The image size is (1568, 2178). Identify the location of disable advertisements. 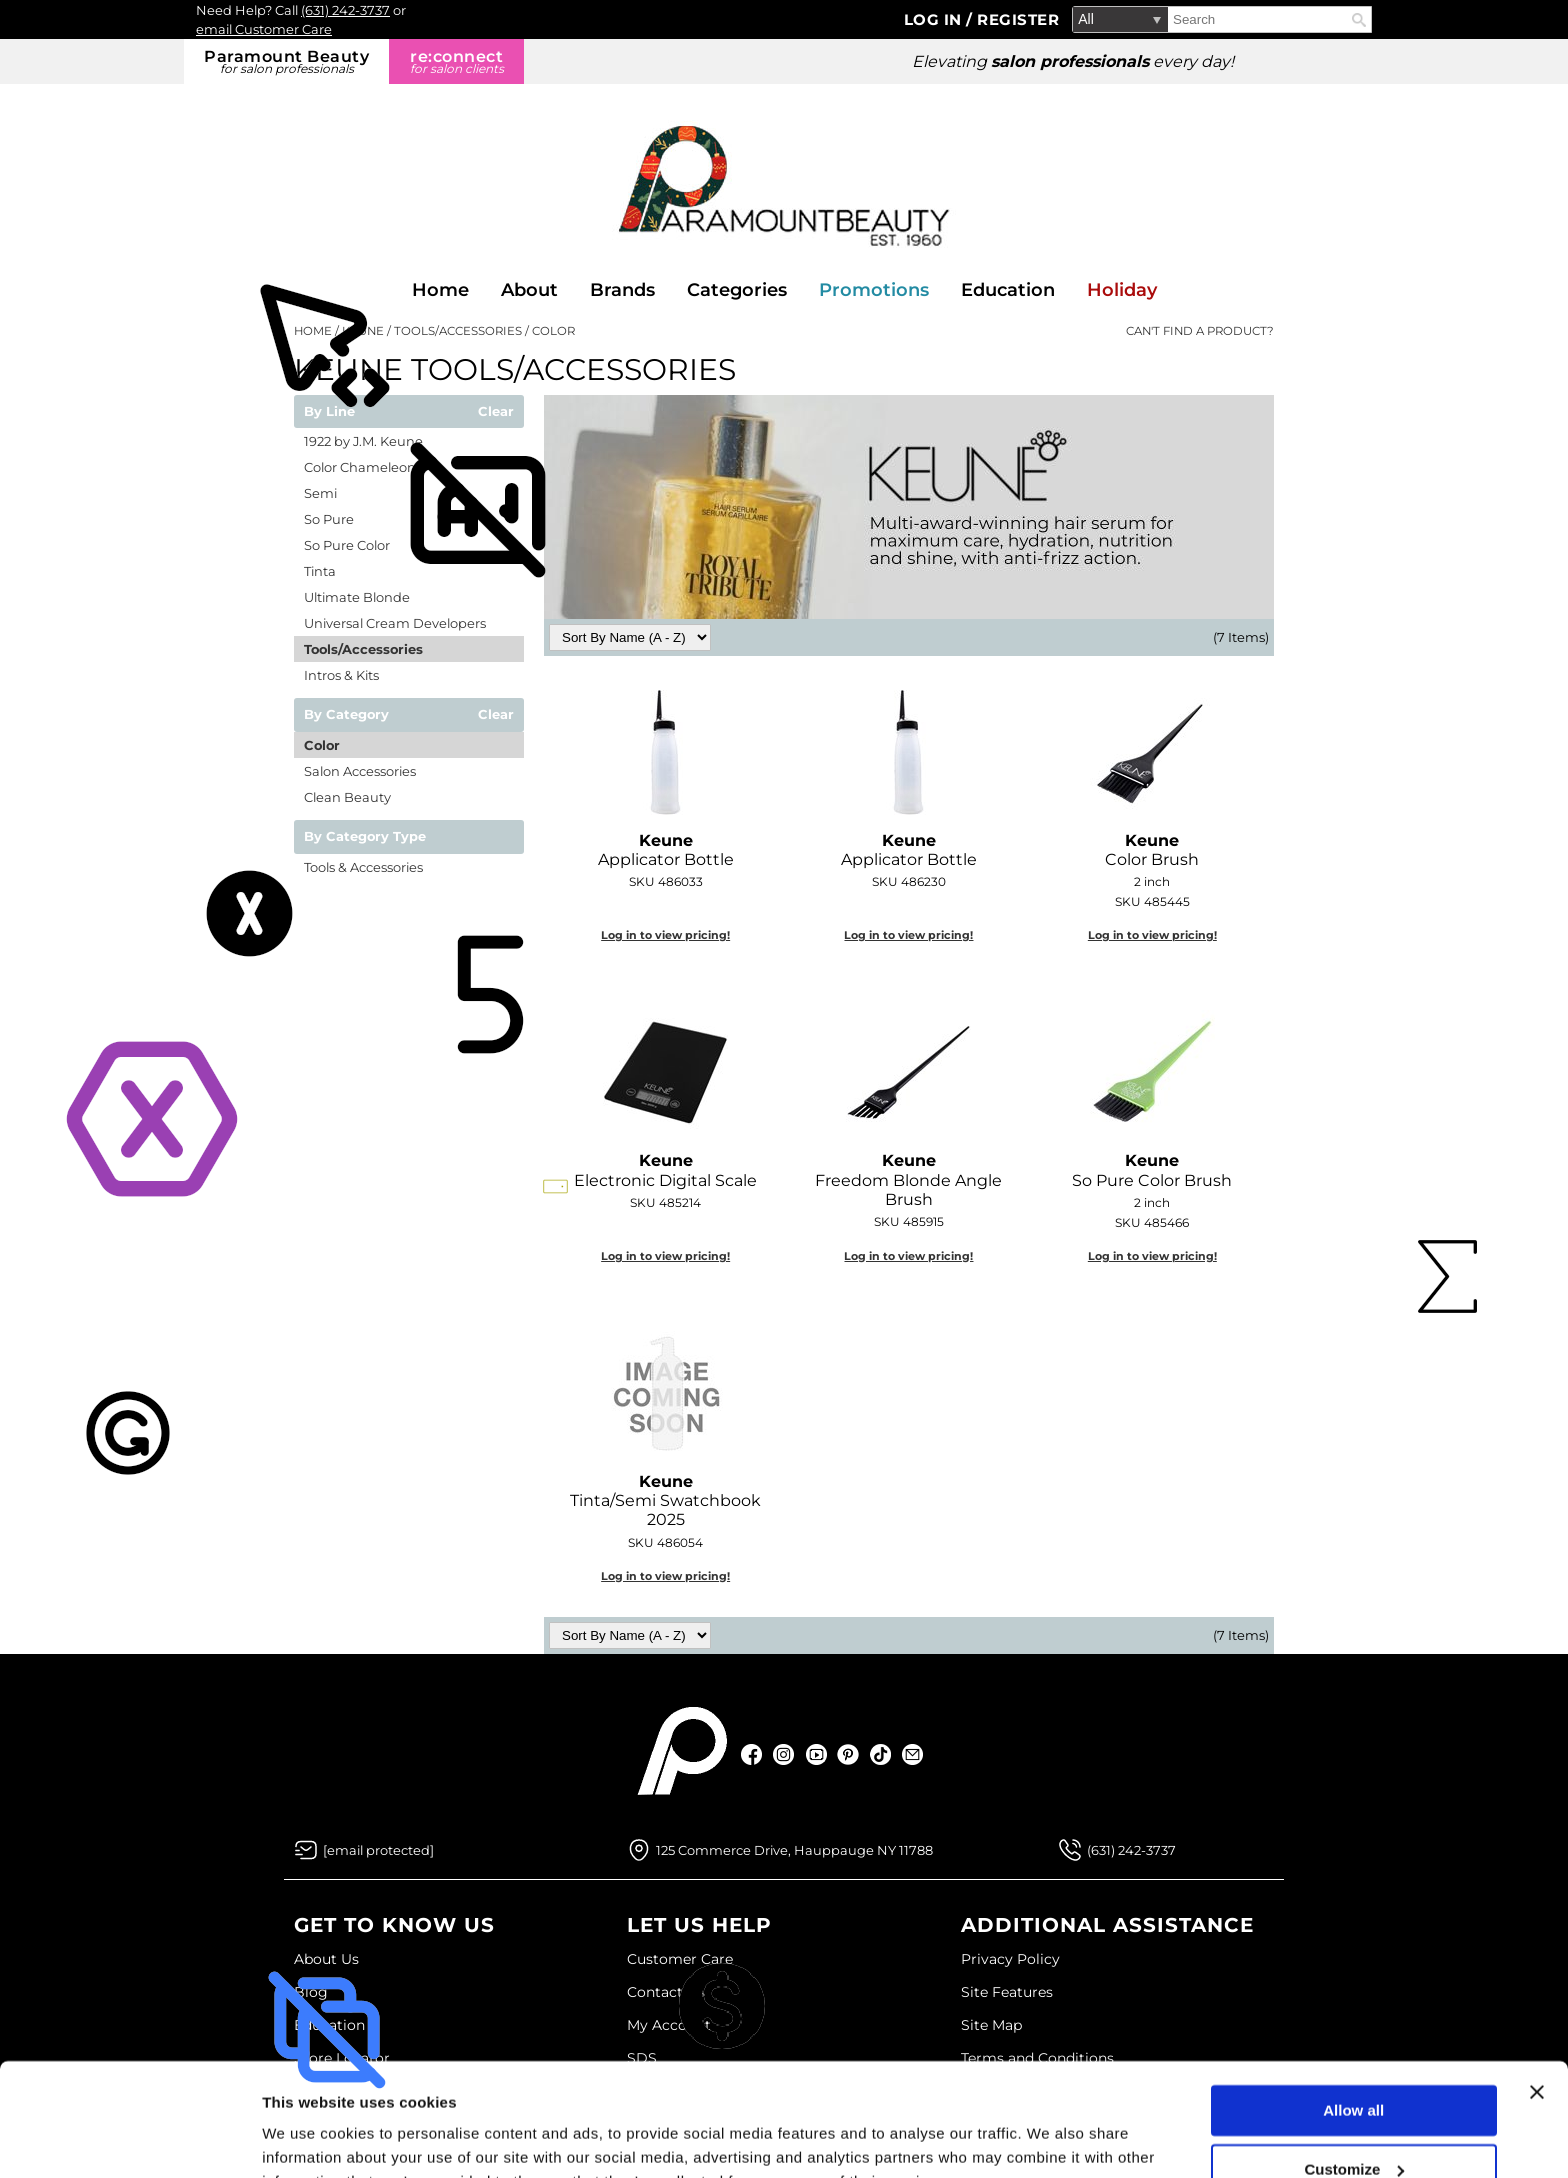
(478, 510).